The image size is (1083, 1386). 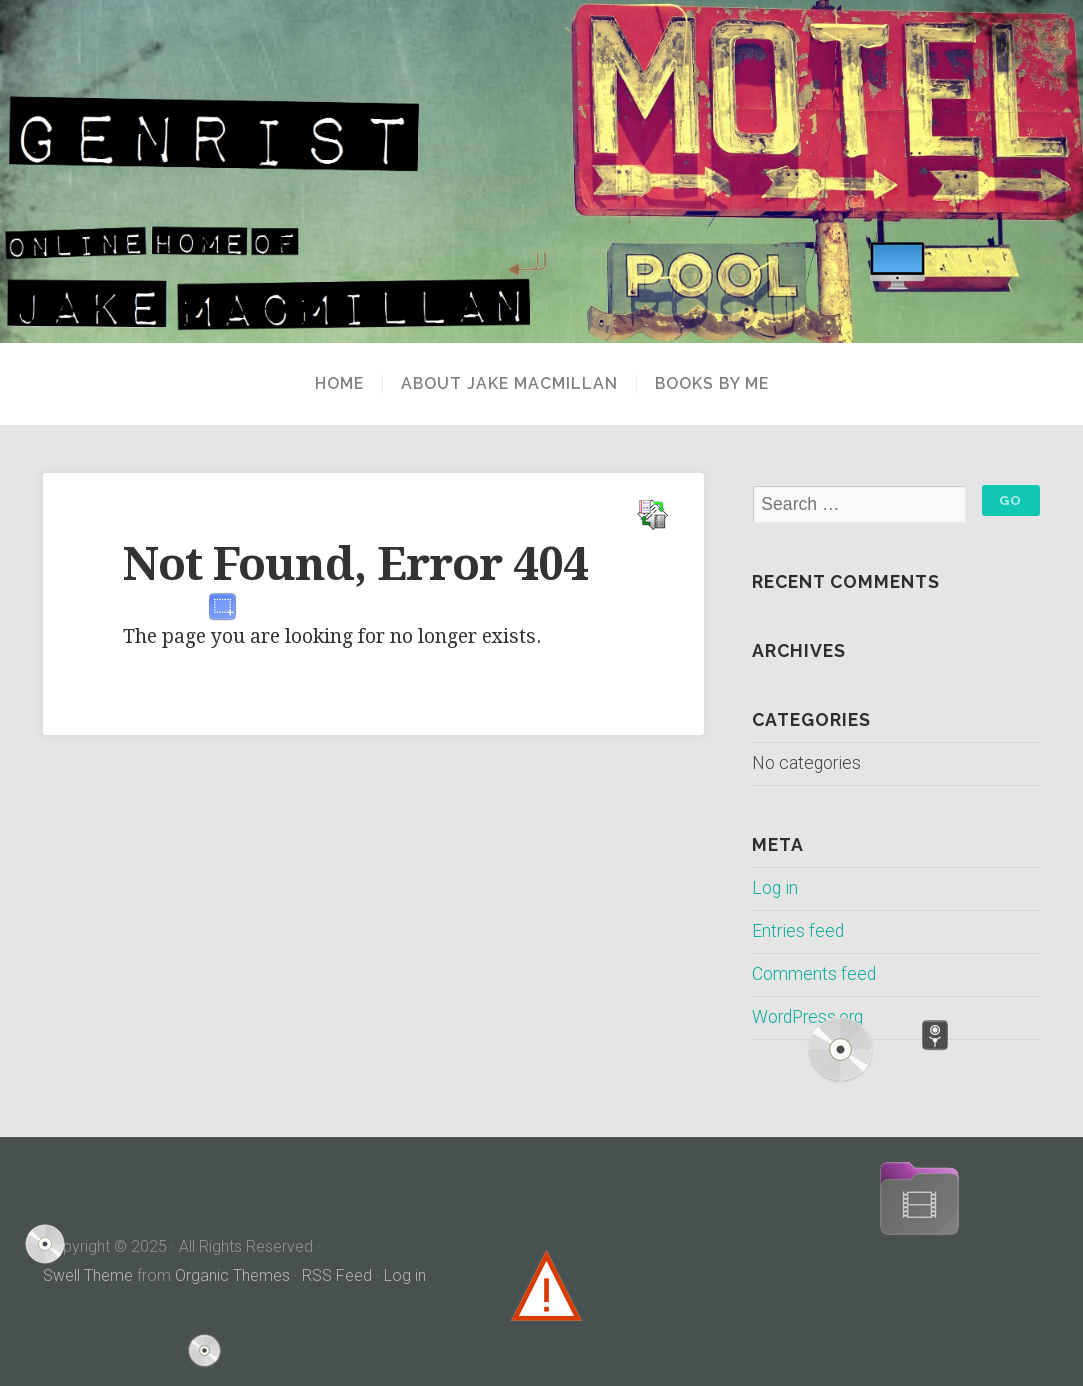 What do you see at coordinates (935, 1035) in the screenshot?
I see `archive selected email messages` at bounding box center [935, 1035].